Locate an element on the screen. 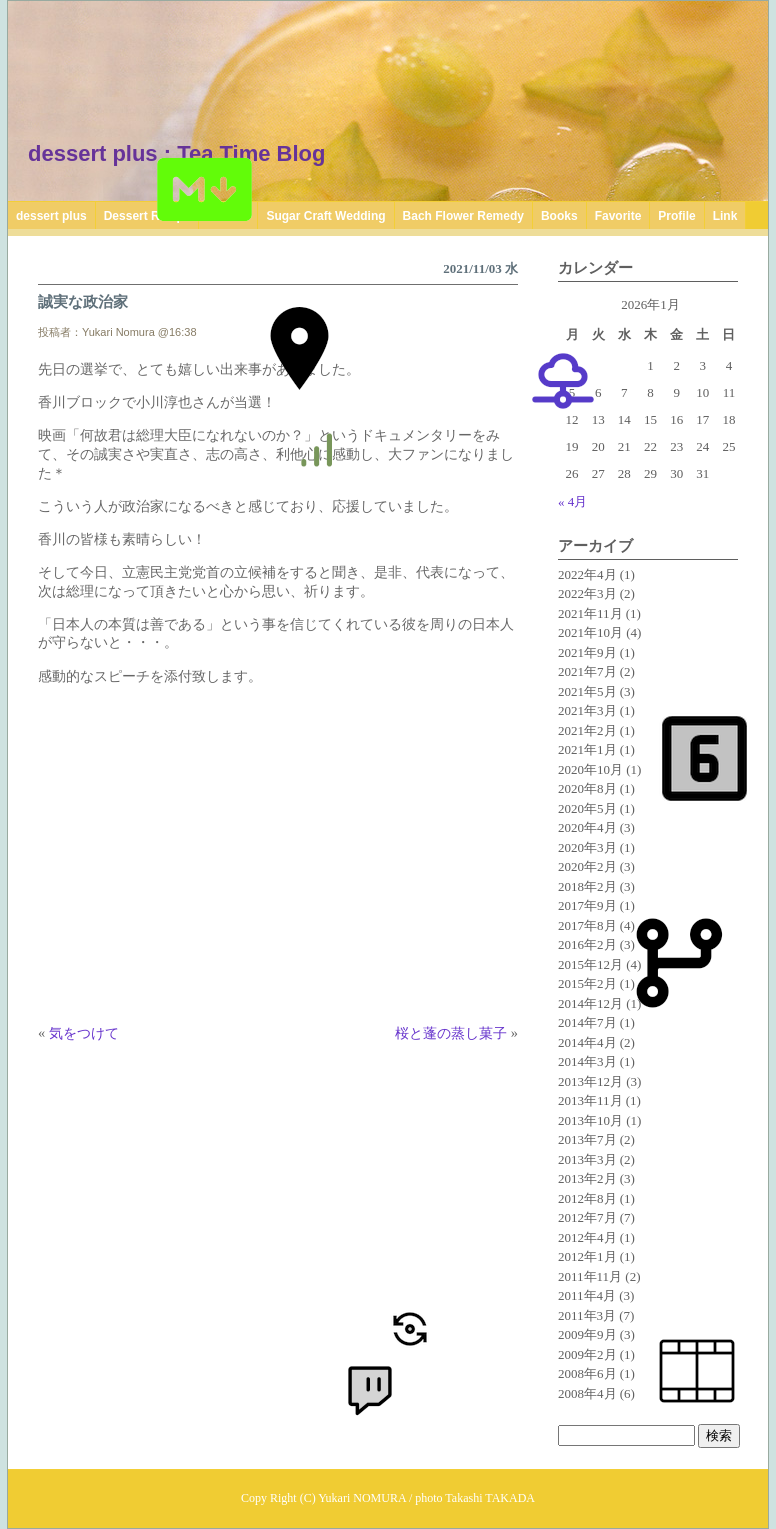 This screenshot has height=1529, width=776. switch between front and rear camera is located at coordinates (410, 1329).